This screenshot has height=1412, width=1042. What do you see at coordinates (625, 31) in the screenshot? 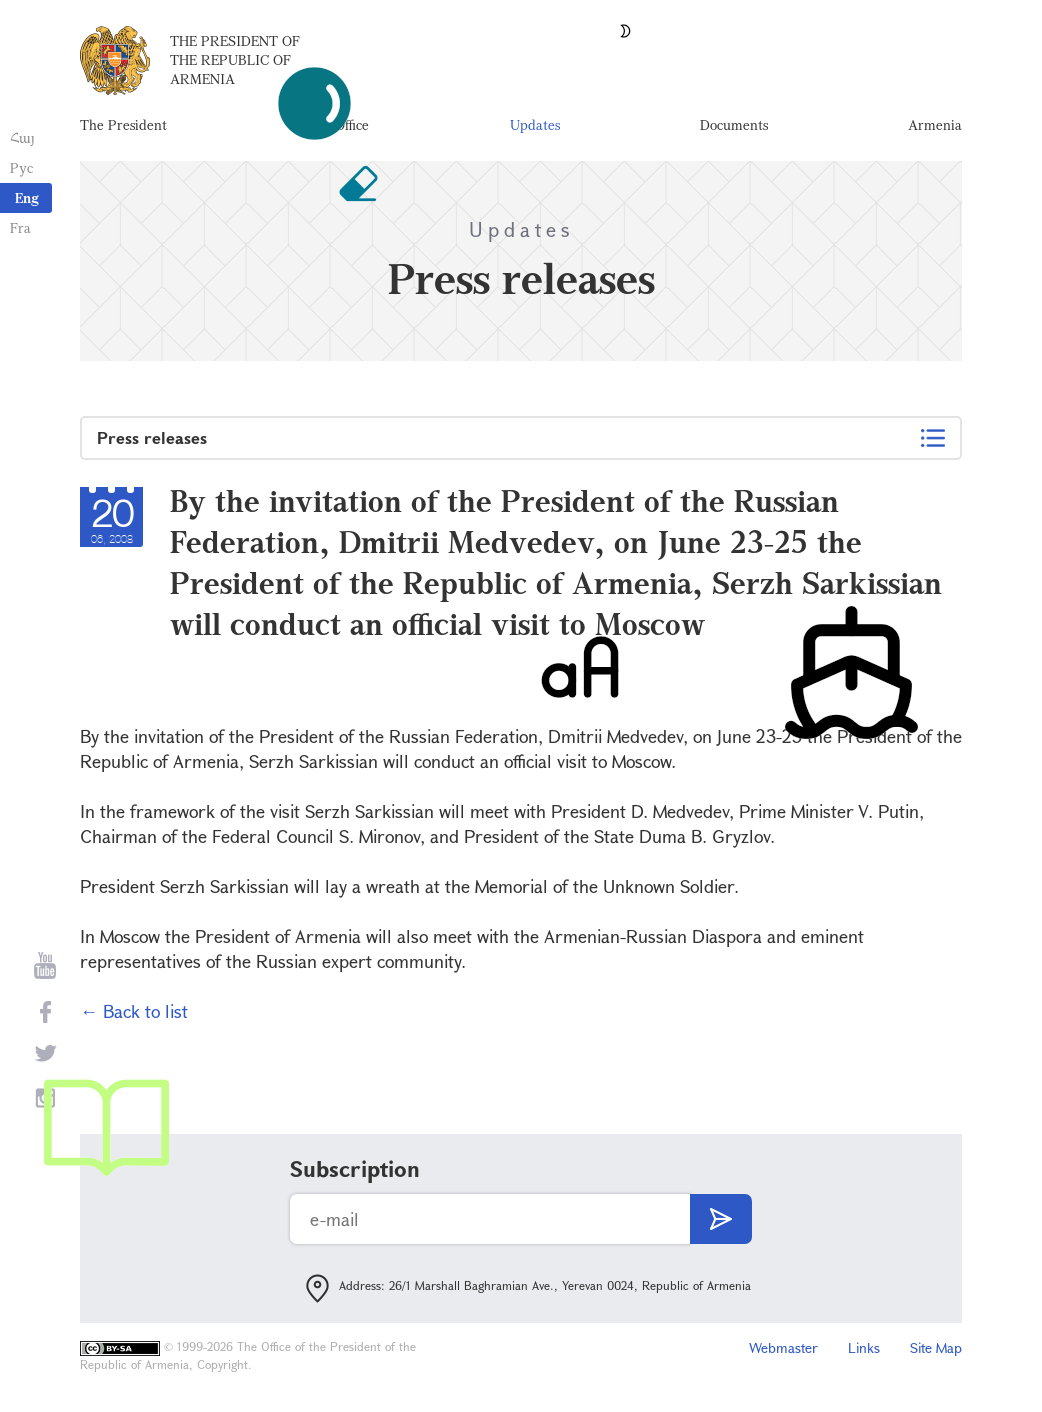
I see `toggle dark mode or night theme` at bounding box center [625, 31].